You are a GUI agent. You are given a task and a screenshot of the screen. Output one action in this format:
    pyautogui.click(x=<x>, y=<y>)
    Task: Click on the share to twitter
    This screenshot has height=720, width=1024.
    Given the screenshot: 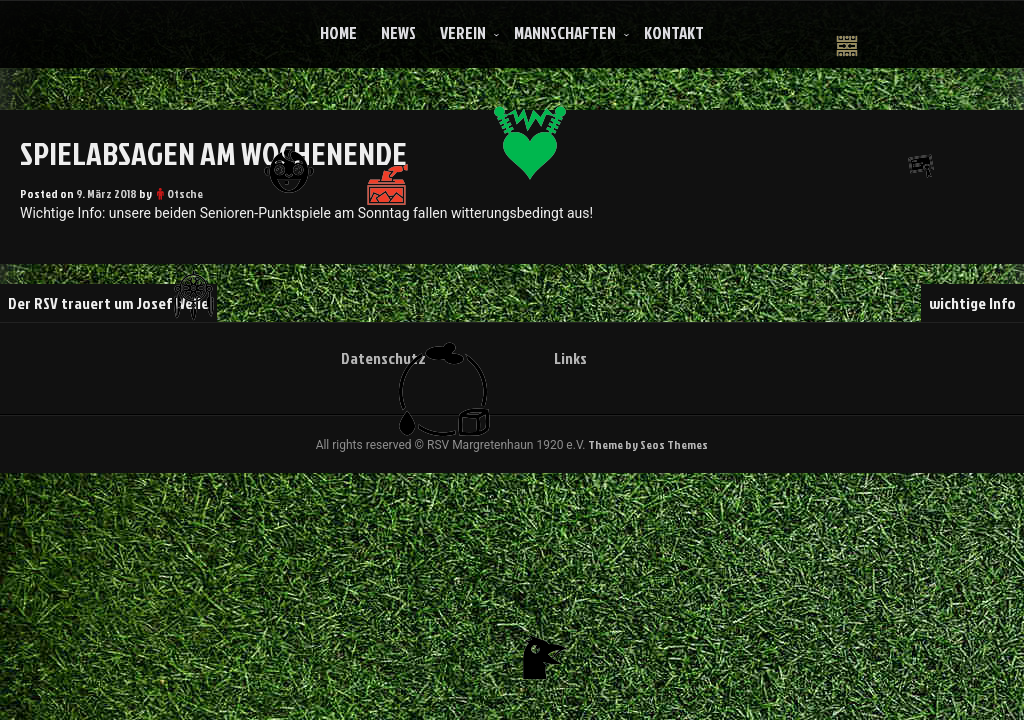 What is the action you would take?
    pyautogui.click(x=545, y=656)
    